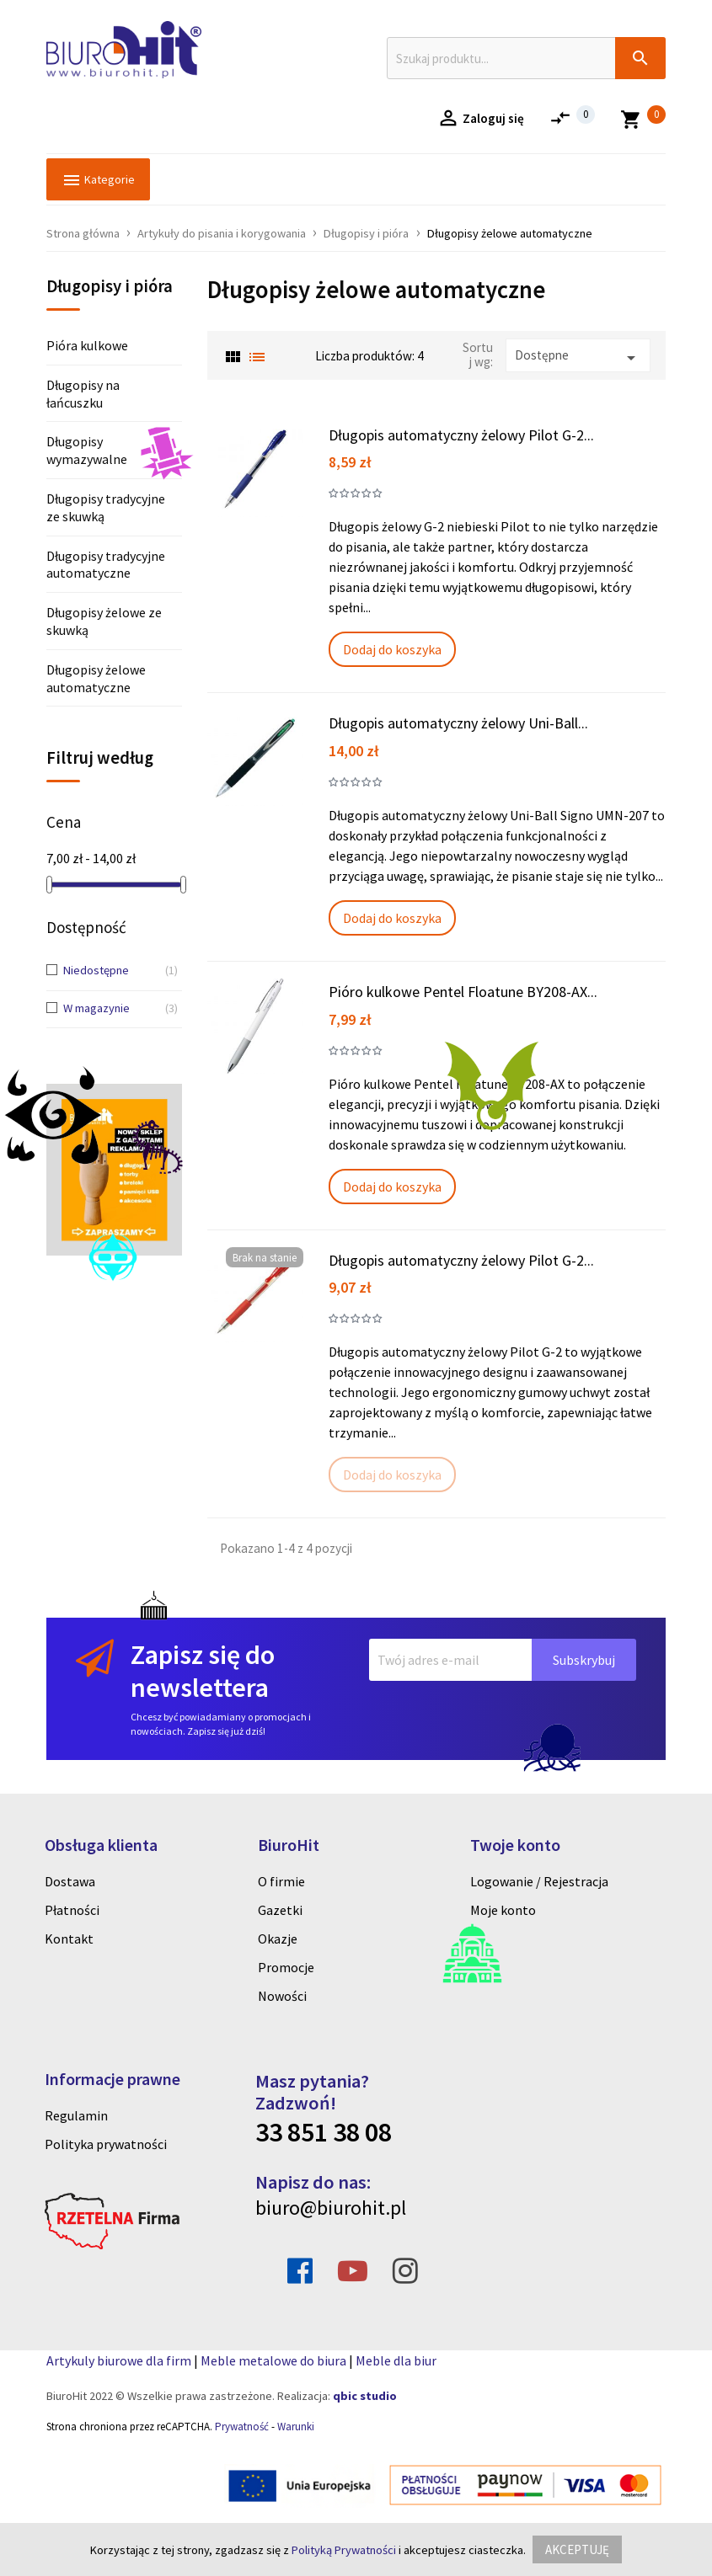  Describe the element at coordinates (153, 1605) in the screenshot. I see `view inventory or storage contents` at that location.